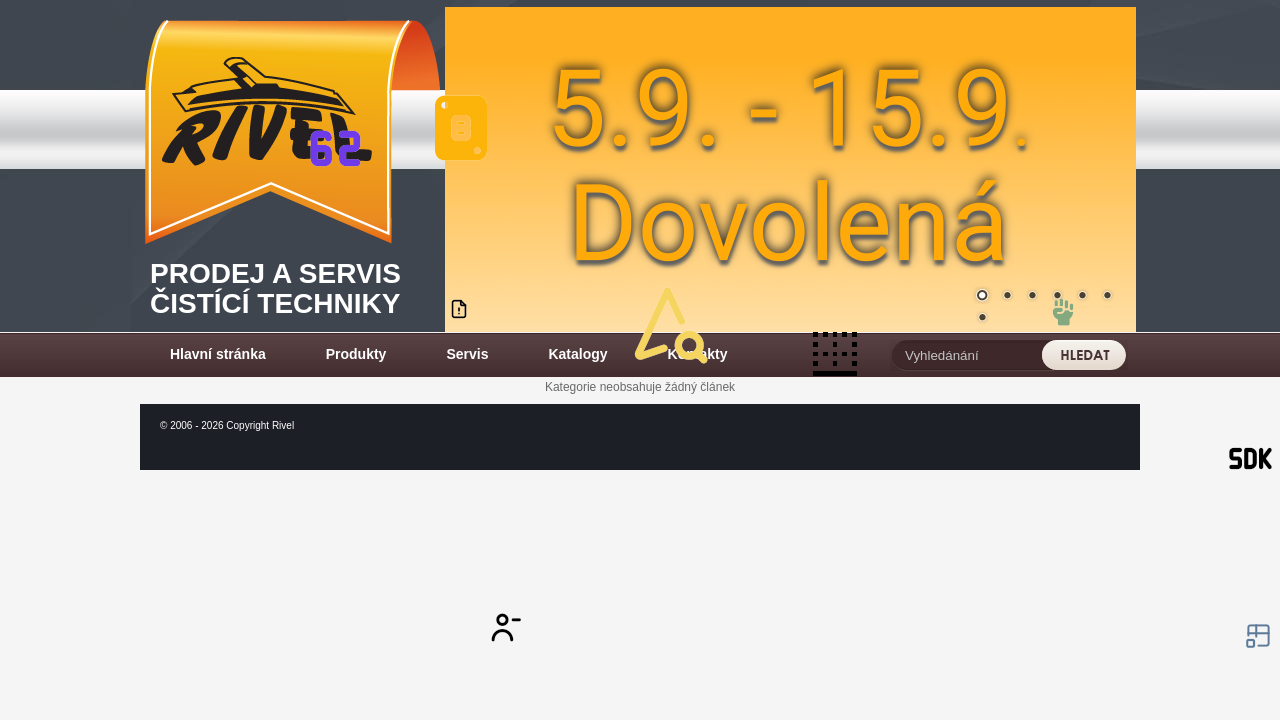  What do you see at coordinates (459, 309) in the screenshot?
I see `indicates a file with an error or warning` at bounding box center [459, 309].